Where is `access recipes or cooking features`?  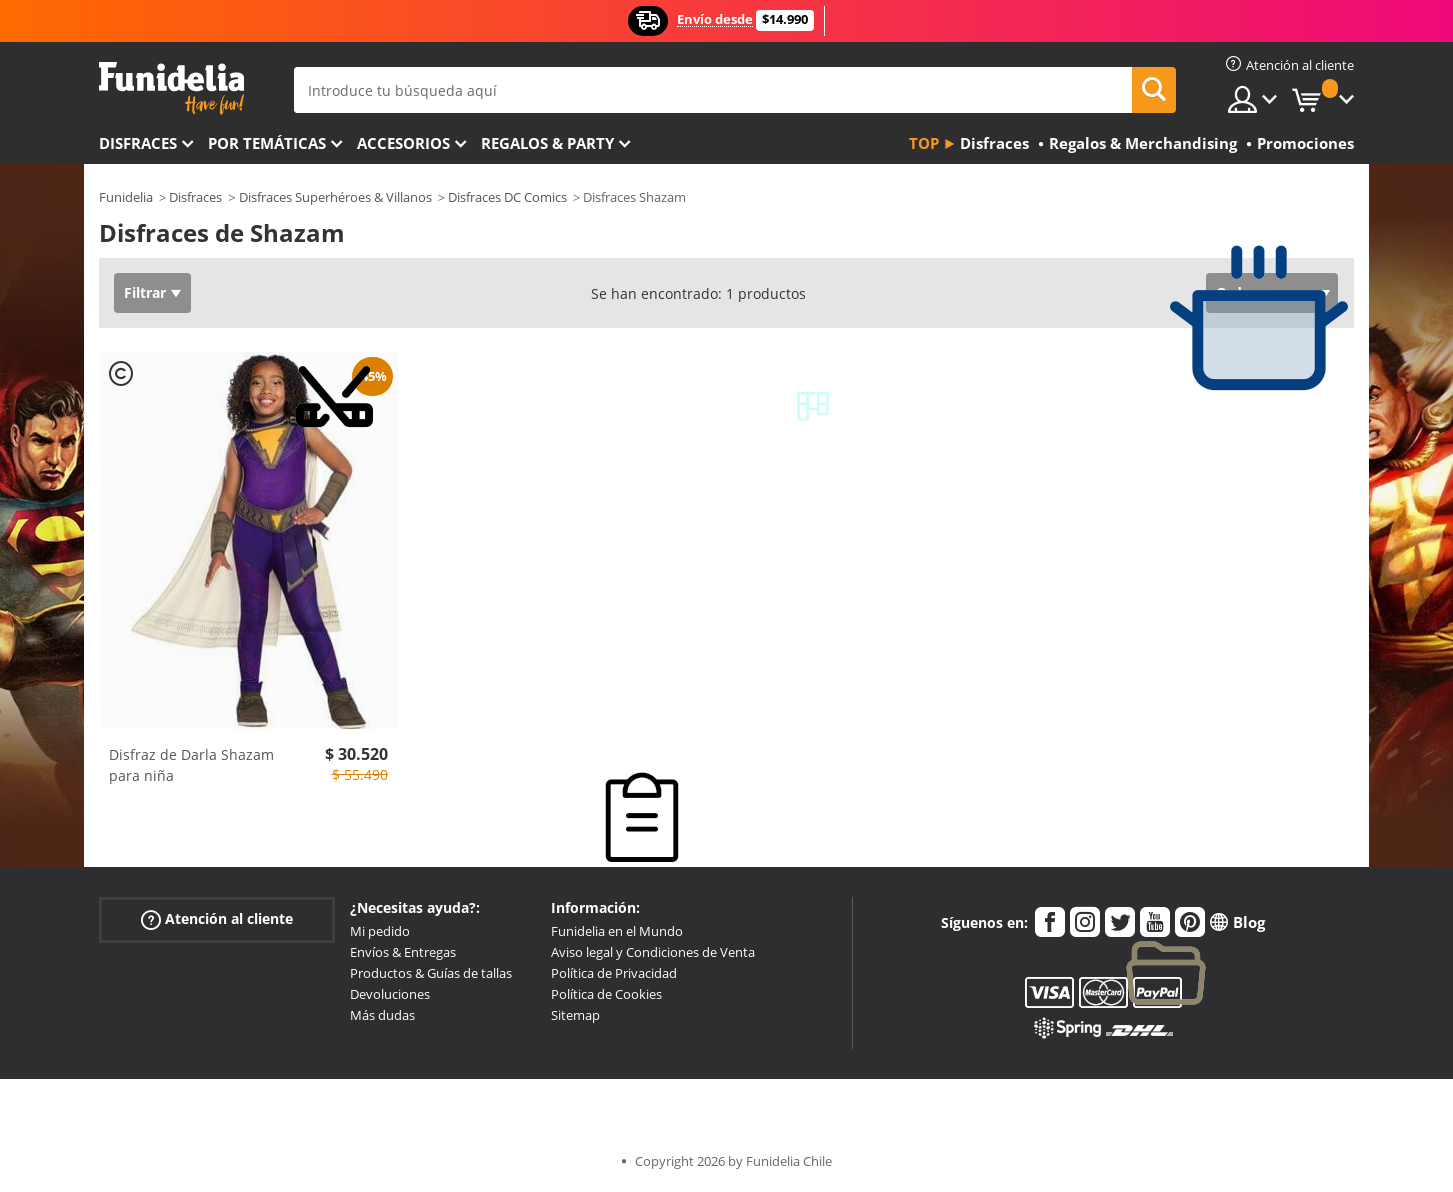
access recipes or cooking features is located at coordinates (1259, 329).